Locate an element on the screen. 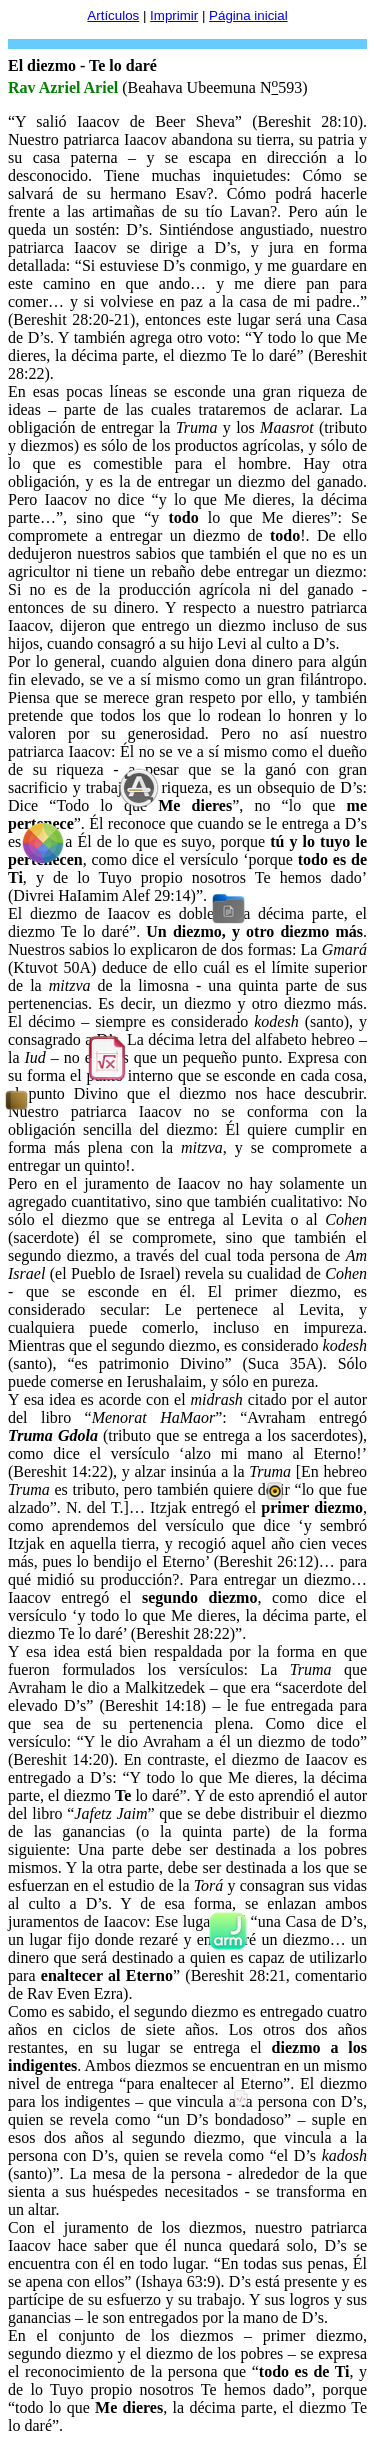 The height and width of the screenshot is (2451, 375). open sound or audio settings panel is located at coordinates (275, 1491).